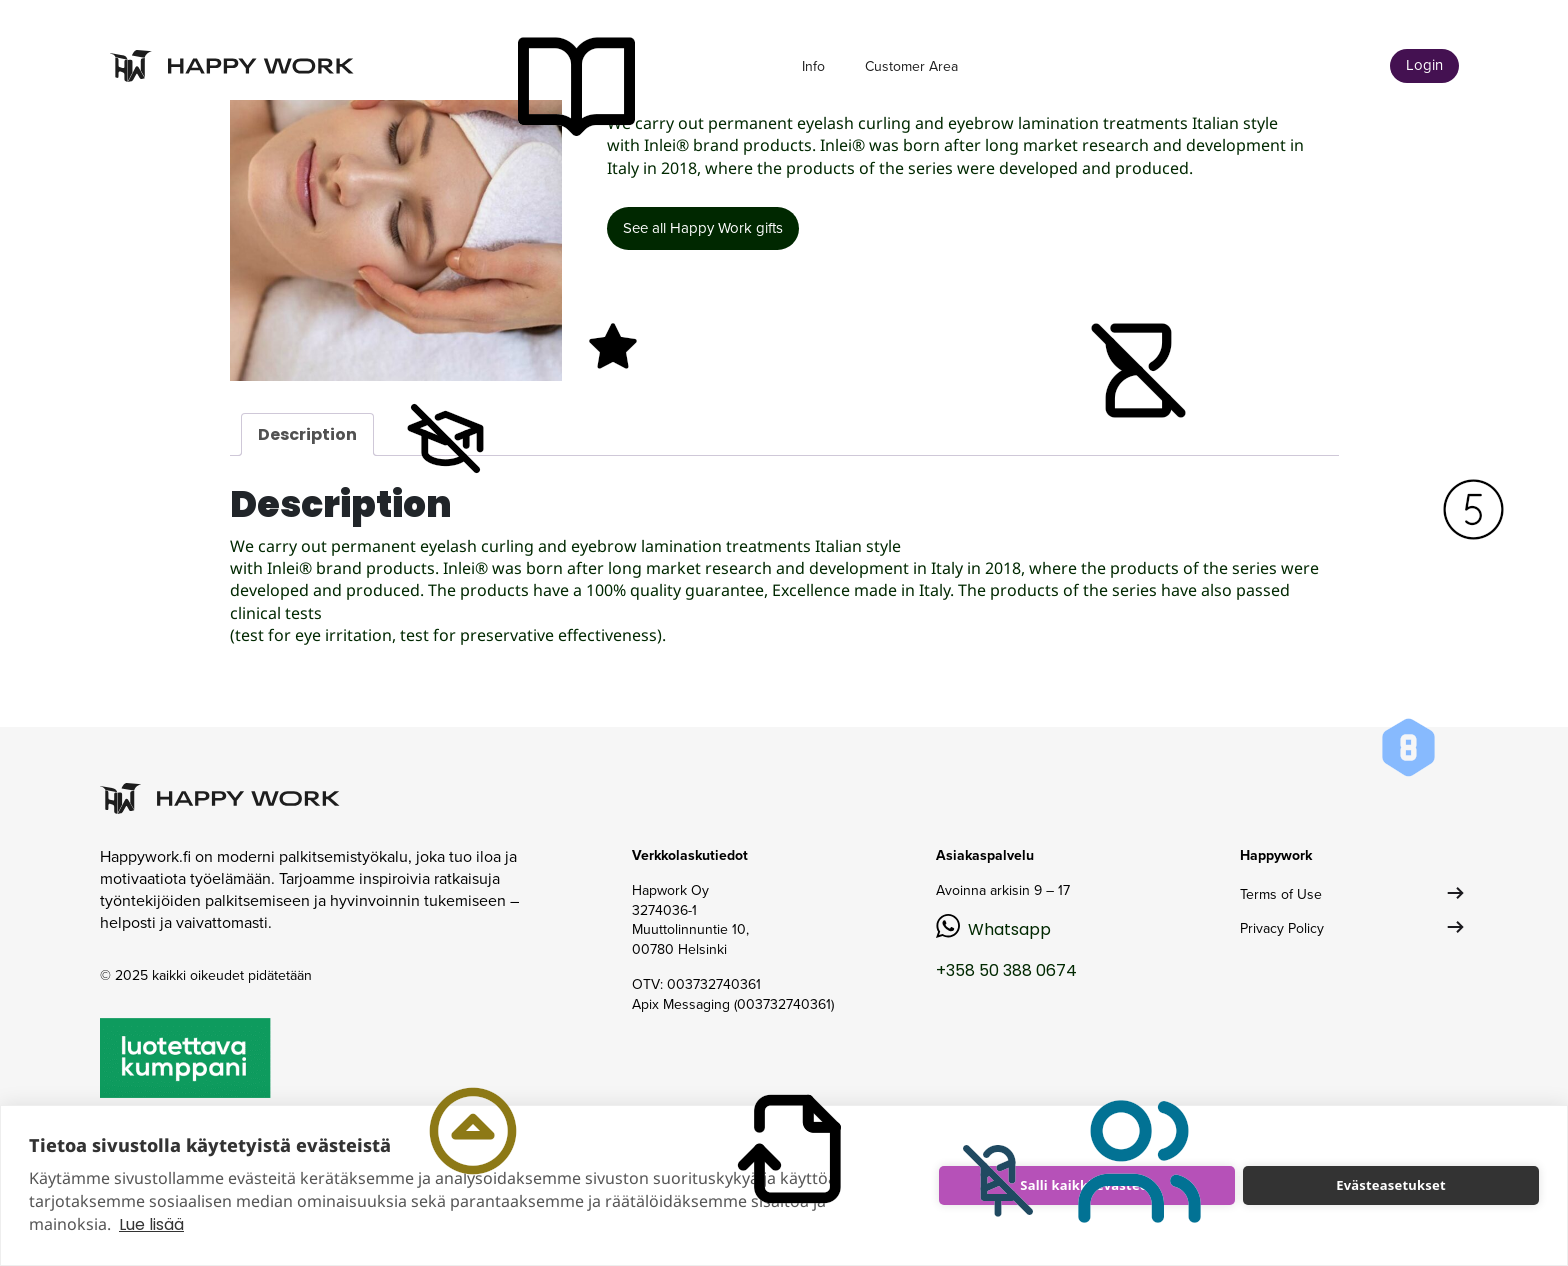 The height and width of the screenshot is (1266, 1568). Describe the element at coordinates (998, 1180) in the screenshot. I see `ice cream unavailable or sold out` at that location.